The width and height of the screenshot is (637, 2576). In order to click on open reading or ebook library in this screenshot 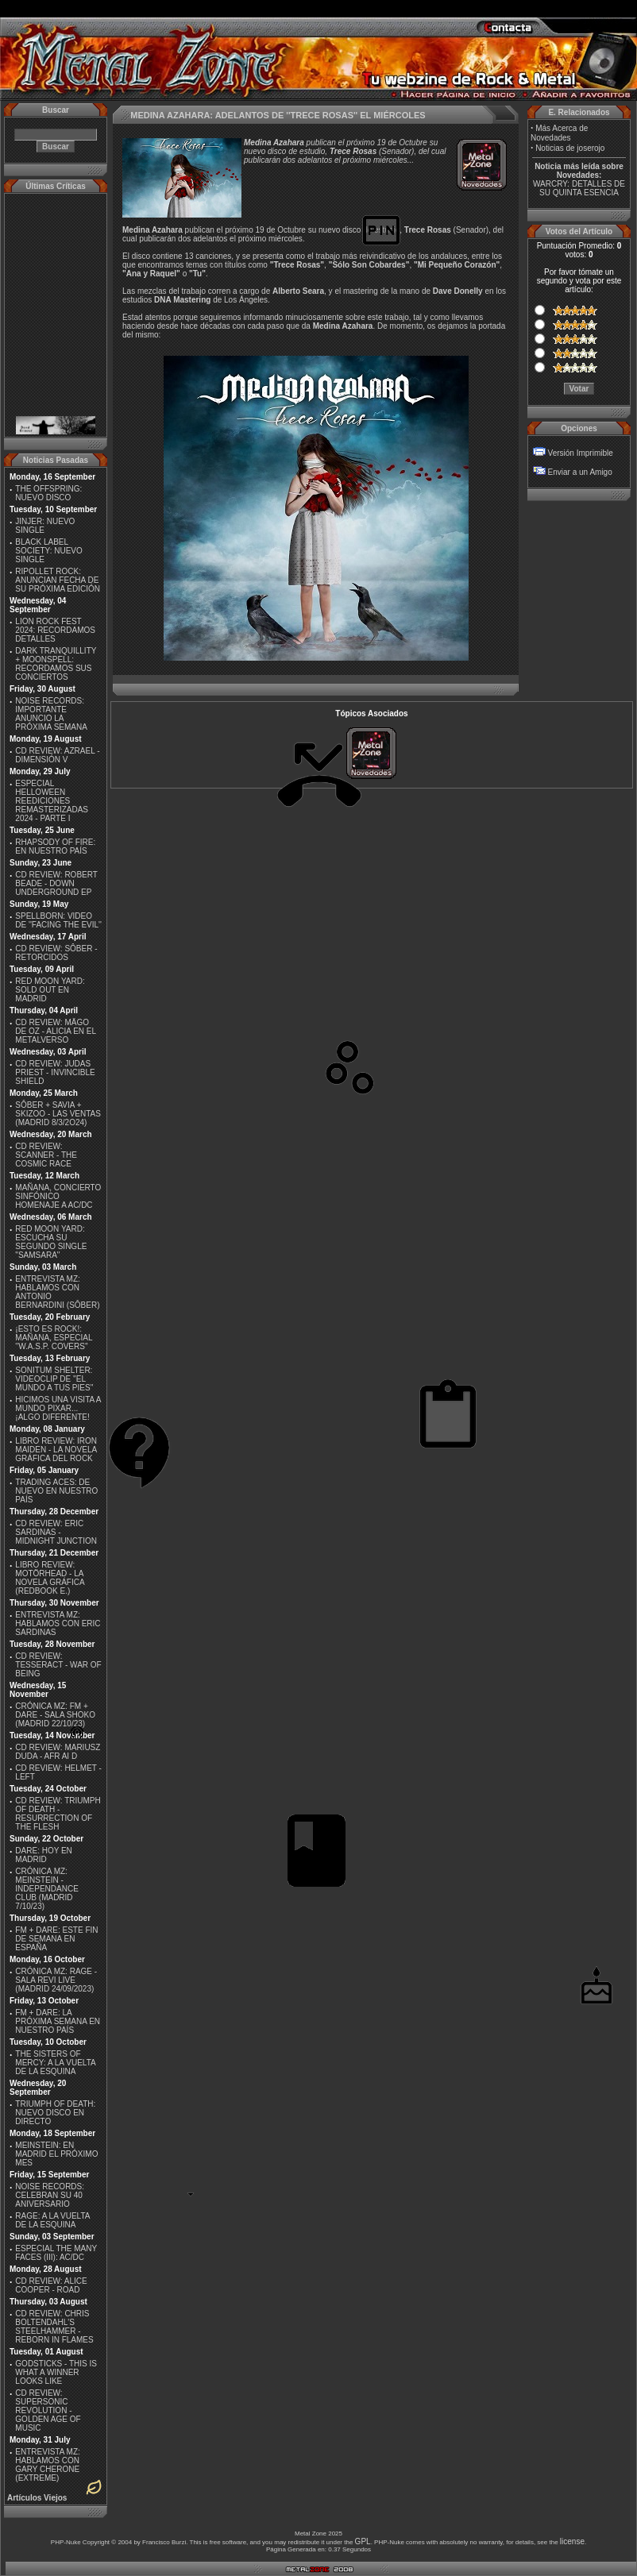, I will do `click(316, 1850)`.